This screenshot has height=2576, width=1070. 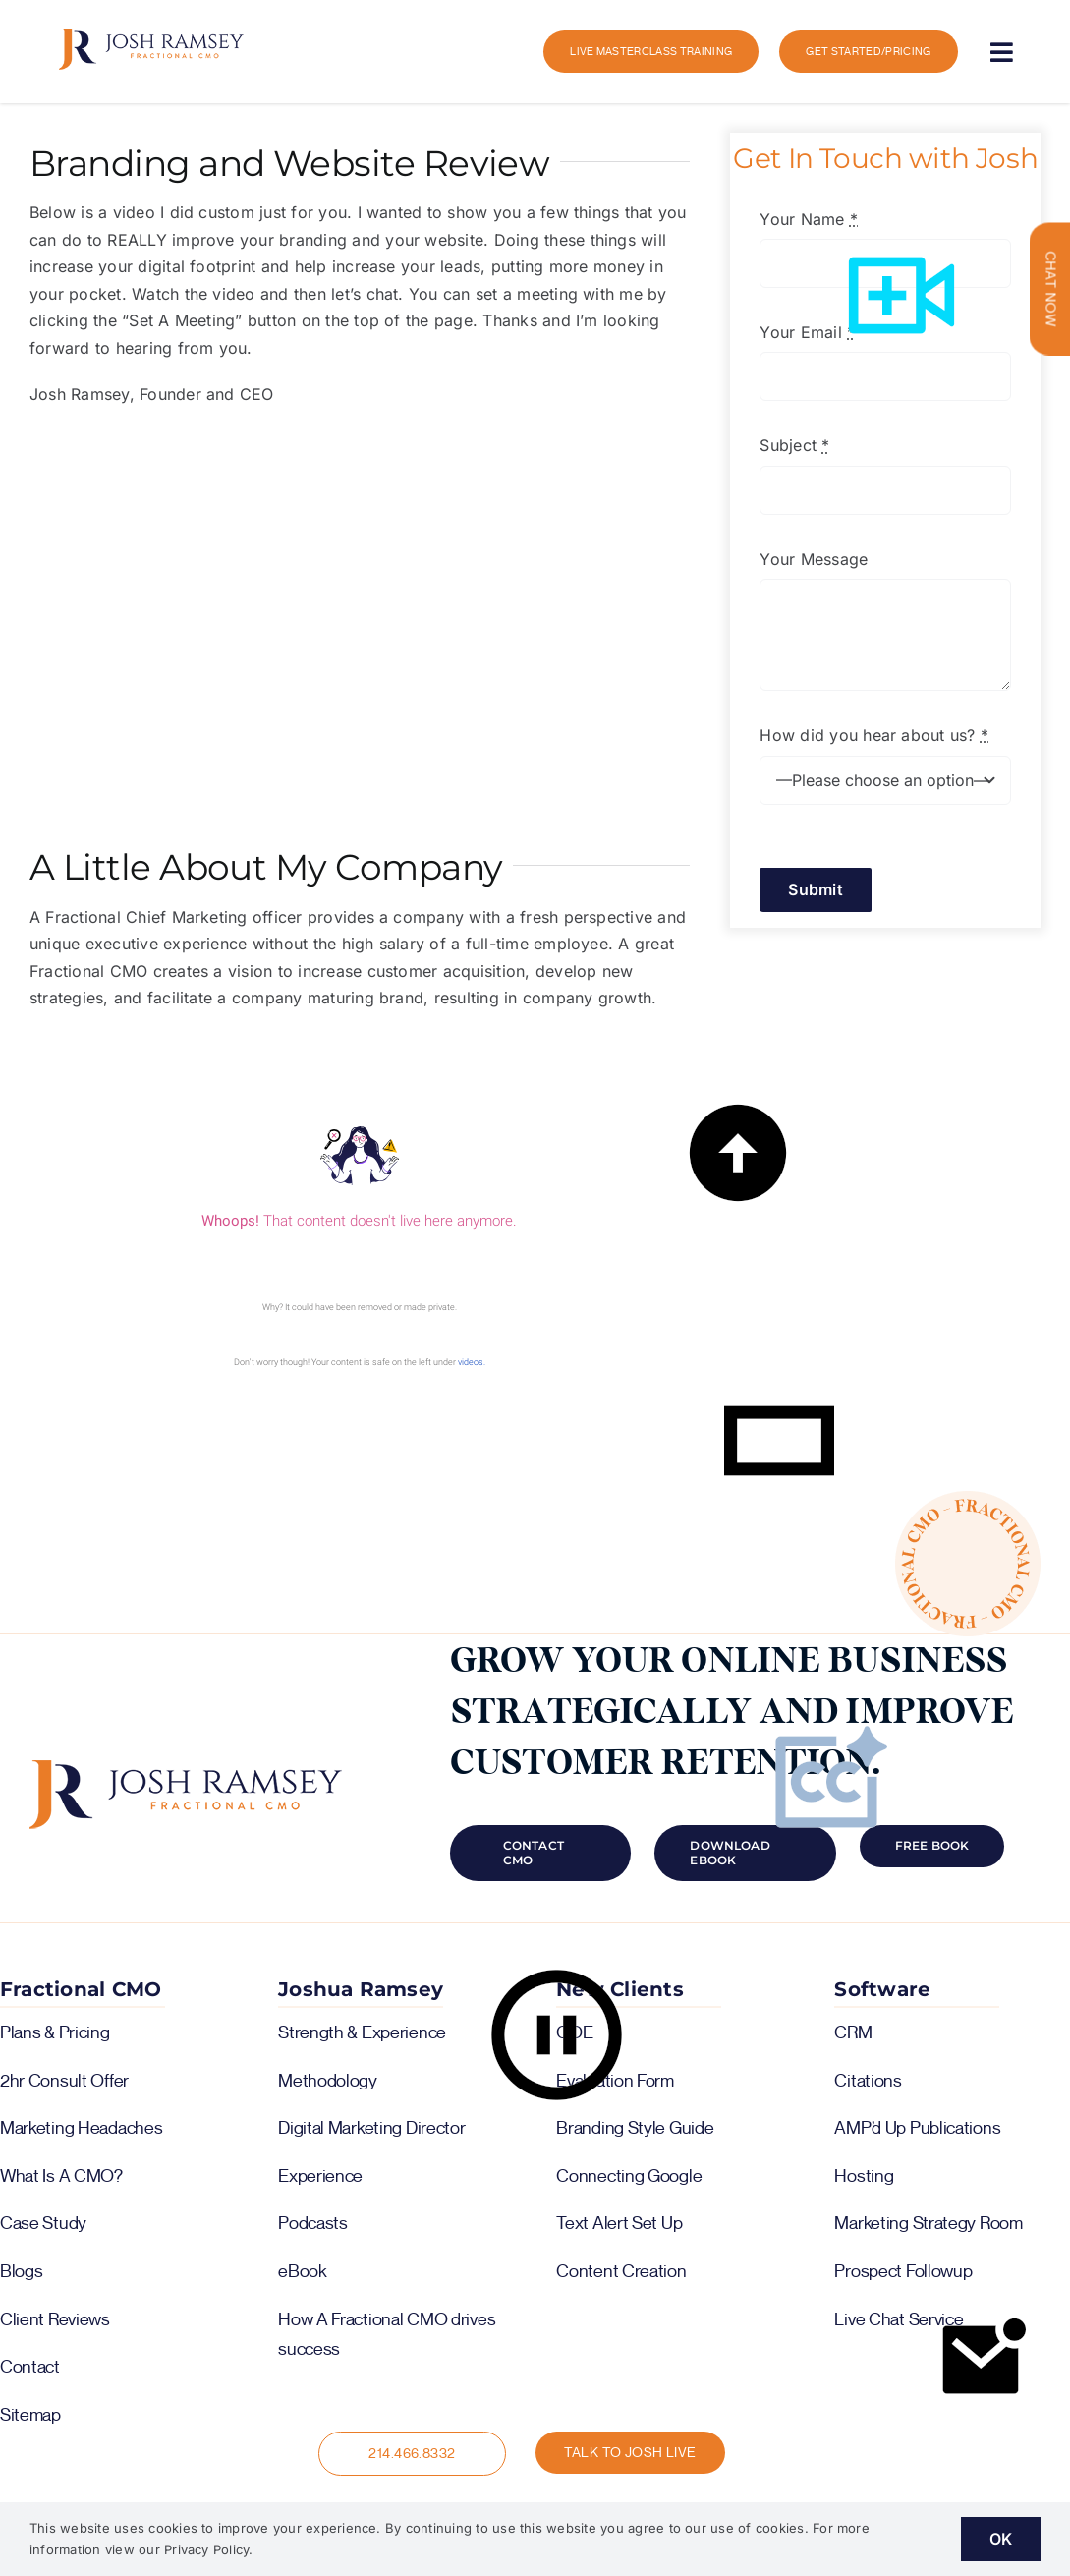 I want to click on enable AI-powered closed captions, so click(x=826, y=1782).